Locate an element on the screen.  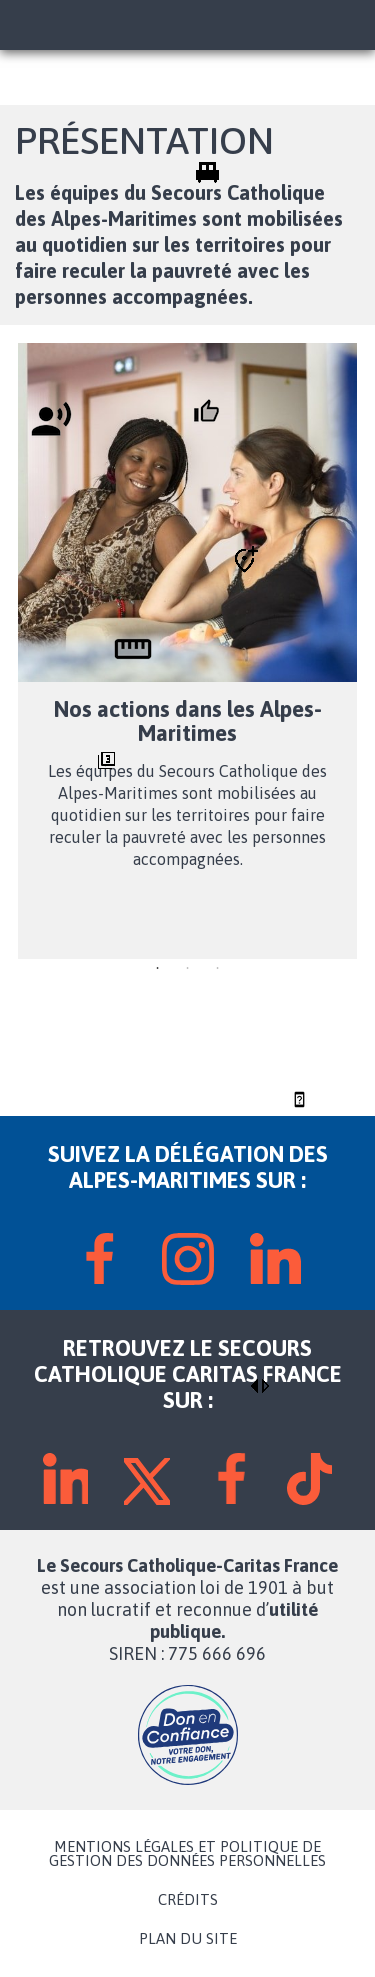
unknown or unrecognized device connected is located at coordinates (299, 1099).